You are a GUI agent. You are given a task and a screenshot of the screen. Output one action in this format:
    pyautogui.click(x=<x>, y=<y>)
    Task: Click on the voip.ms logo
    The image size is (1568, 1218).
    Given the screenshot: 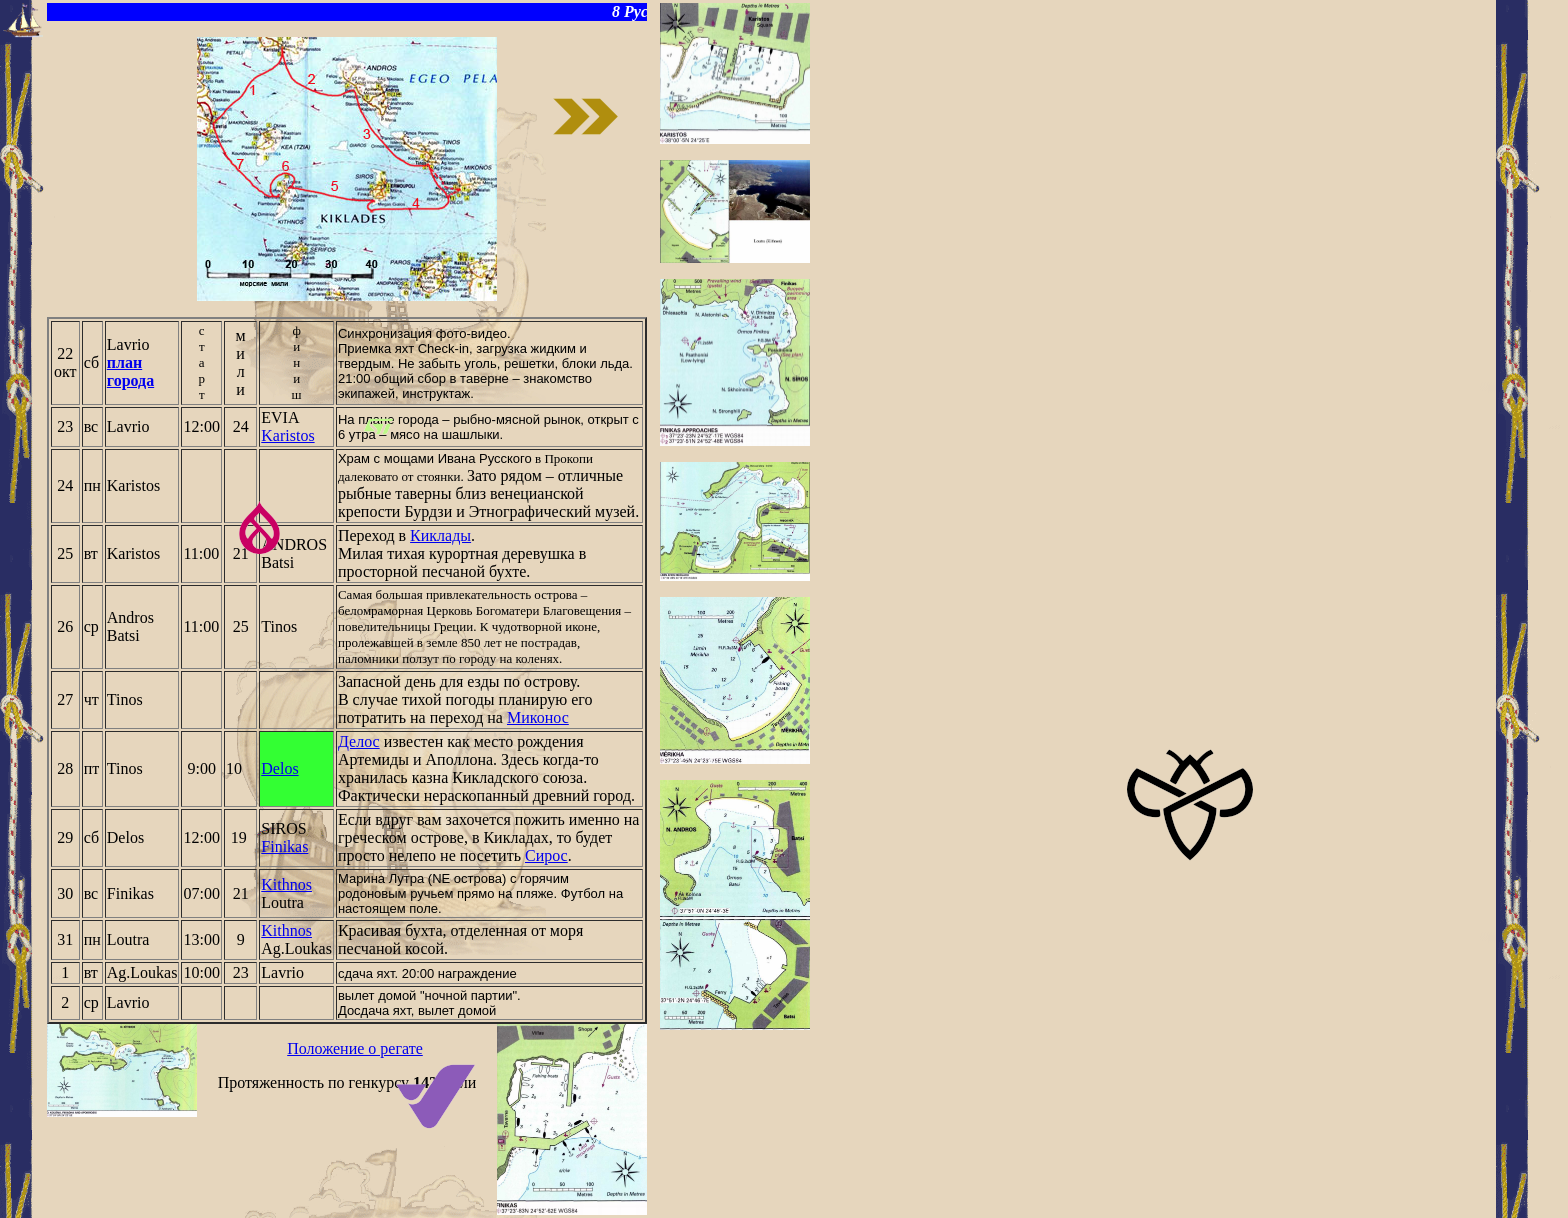 What is the action you would take?
    pyautogui.click(x=435, y=1096)
    